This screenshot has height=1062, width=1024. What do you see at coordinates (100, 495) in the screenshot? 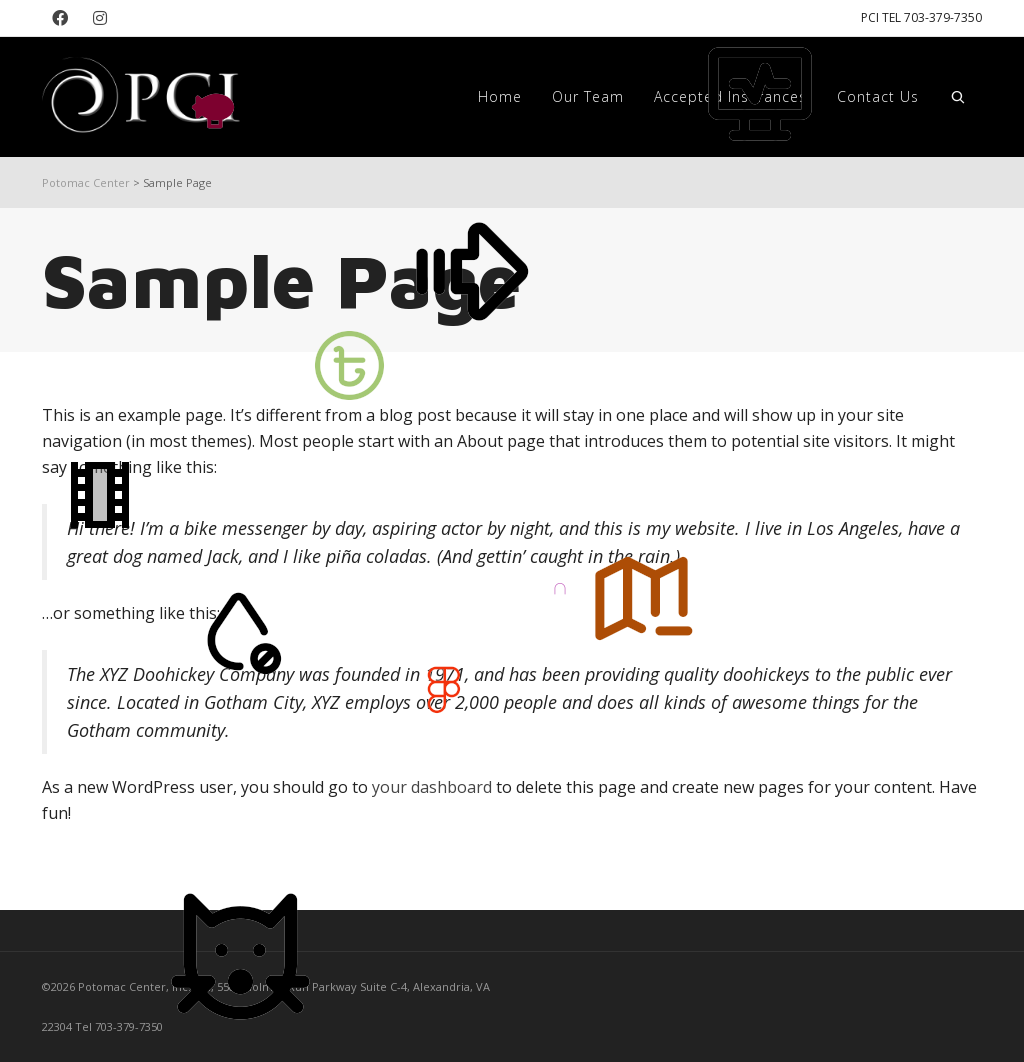
I see `access local movie theaters or showtimes` at bounding box center [100, 495].